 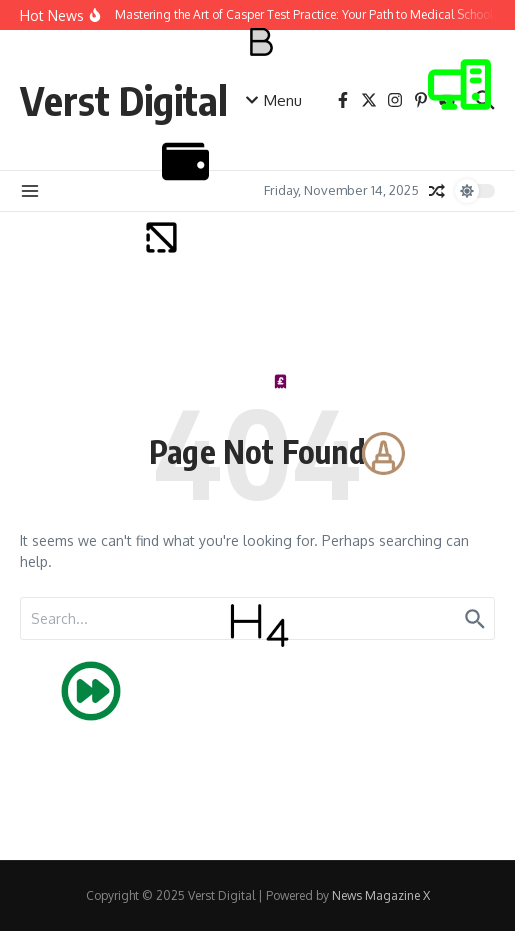 What do you see at coordinates (185, 161) in the screenshot?
I see `access your wallet or payment methods` at bounding box center [185, 161].